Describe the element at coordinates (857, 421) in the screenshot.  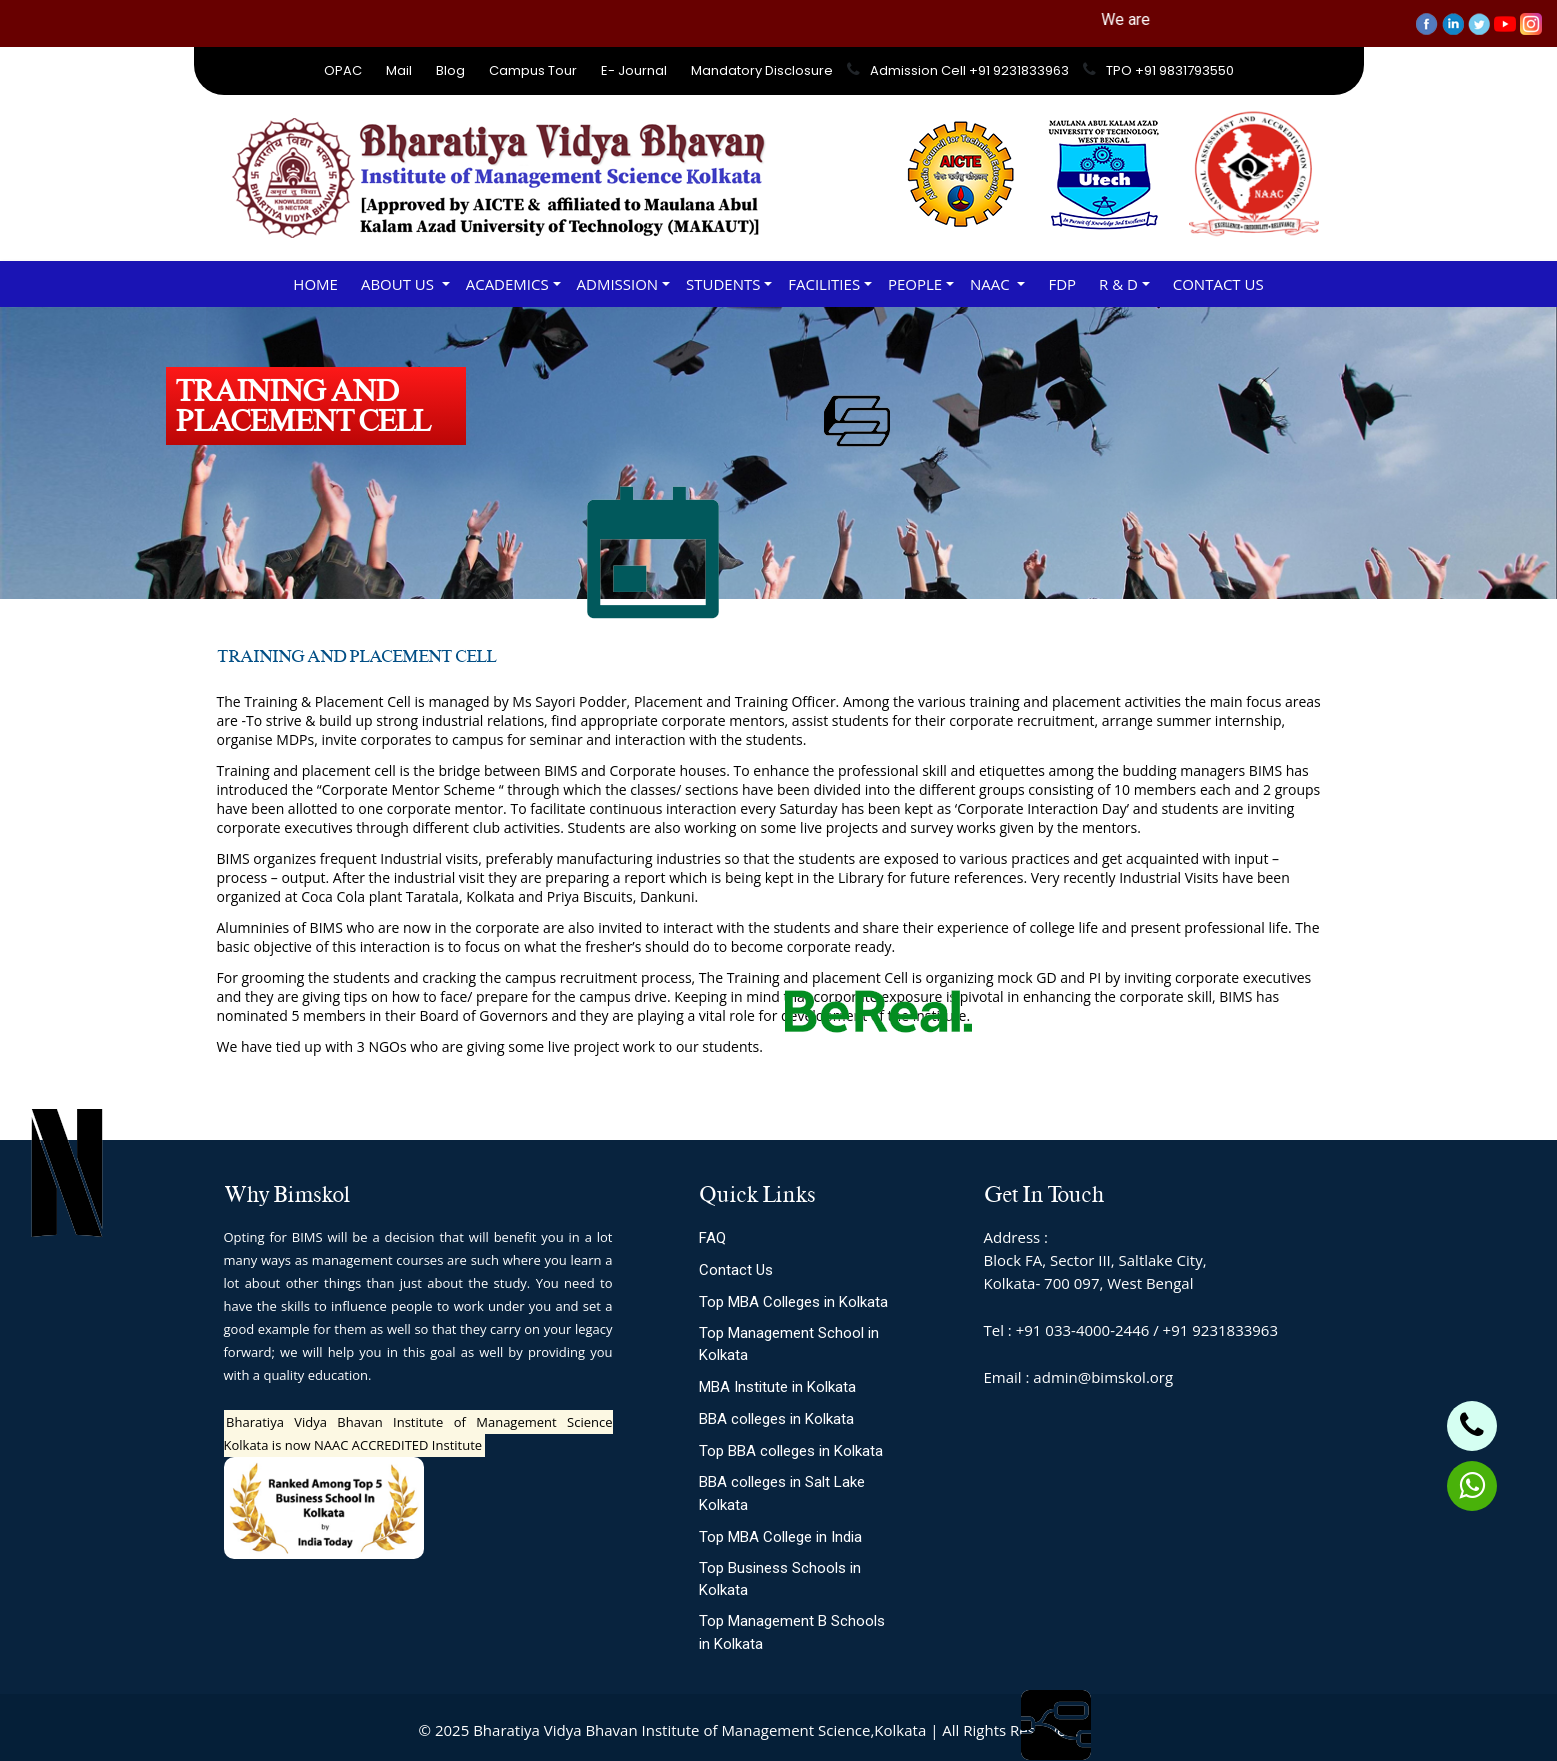
I see `SST framework logo` at that location.